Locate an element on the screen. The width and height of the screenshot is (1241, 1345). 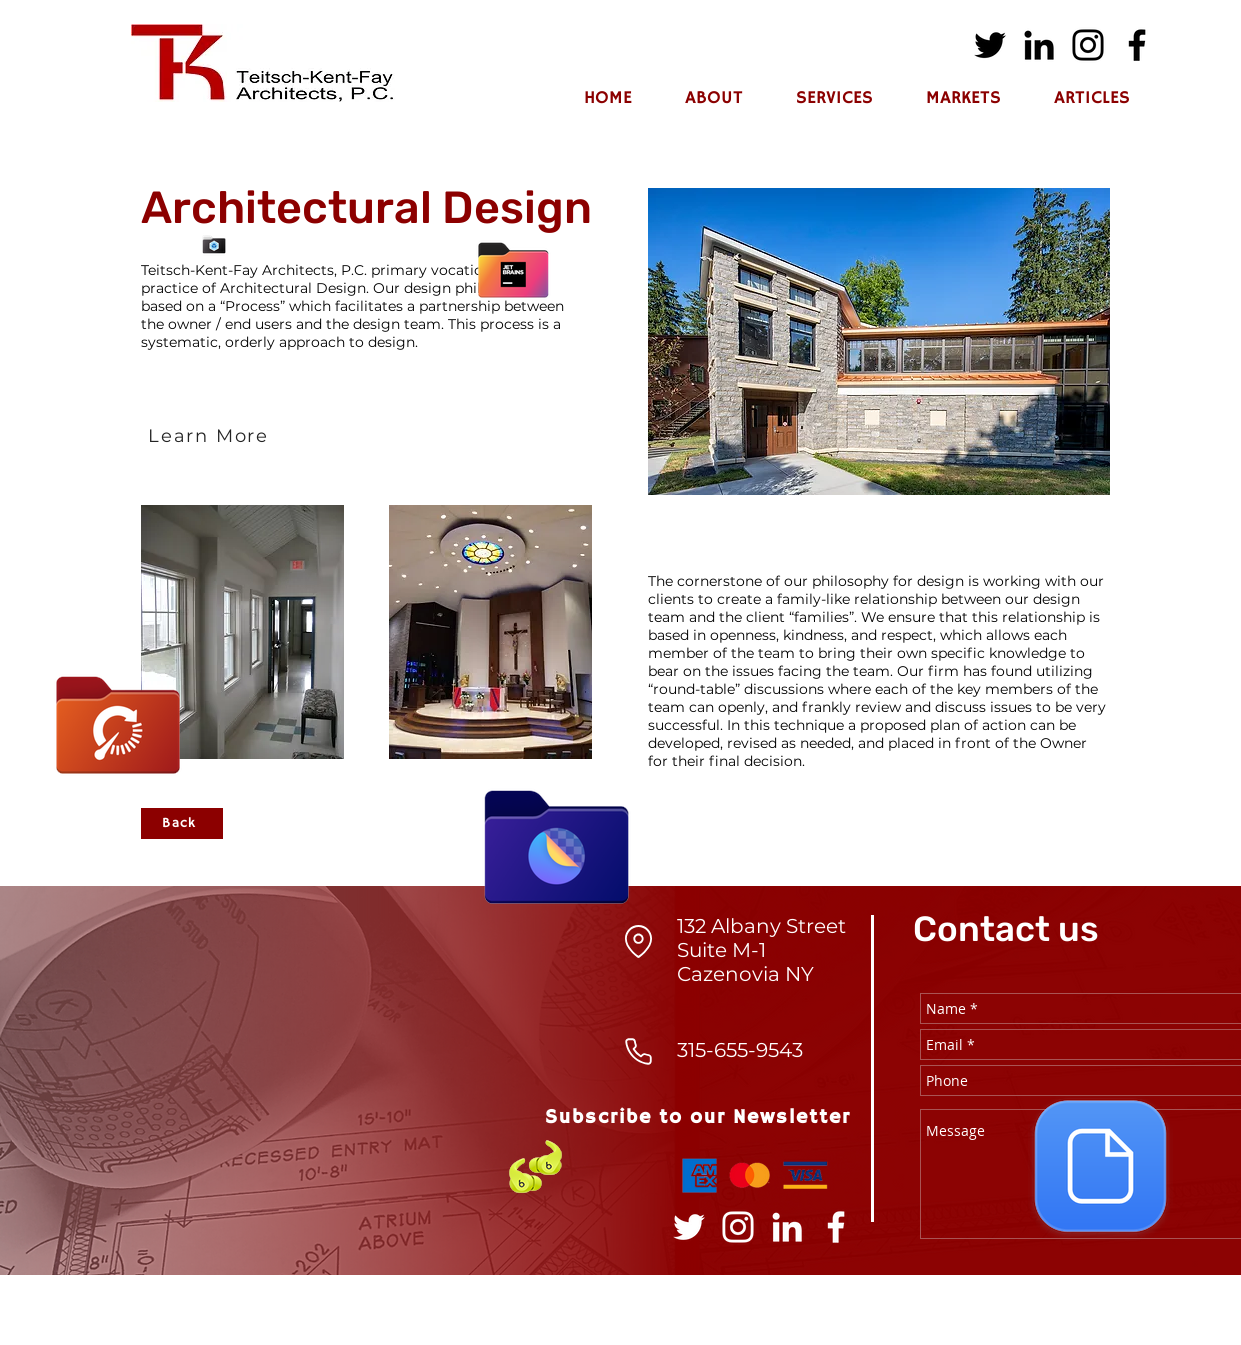
open amd storemi application folder is located at coordinates (117, 728).